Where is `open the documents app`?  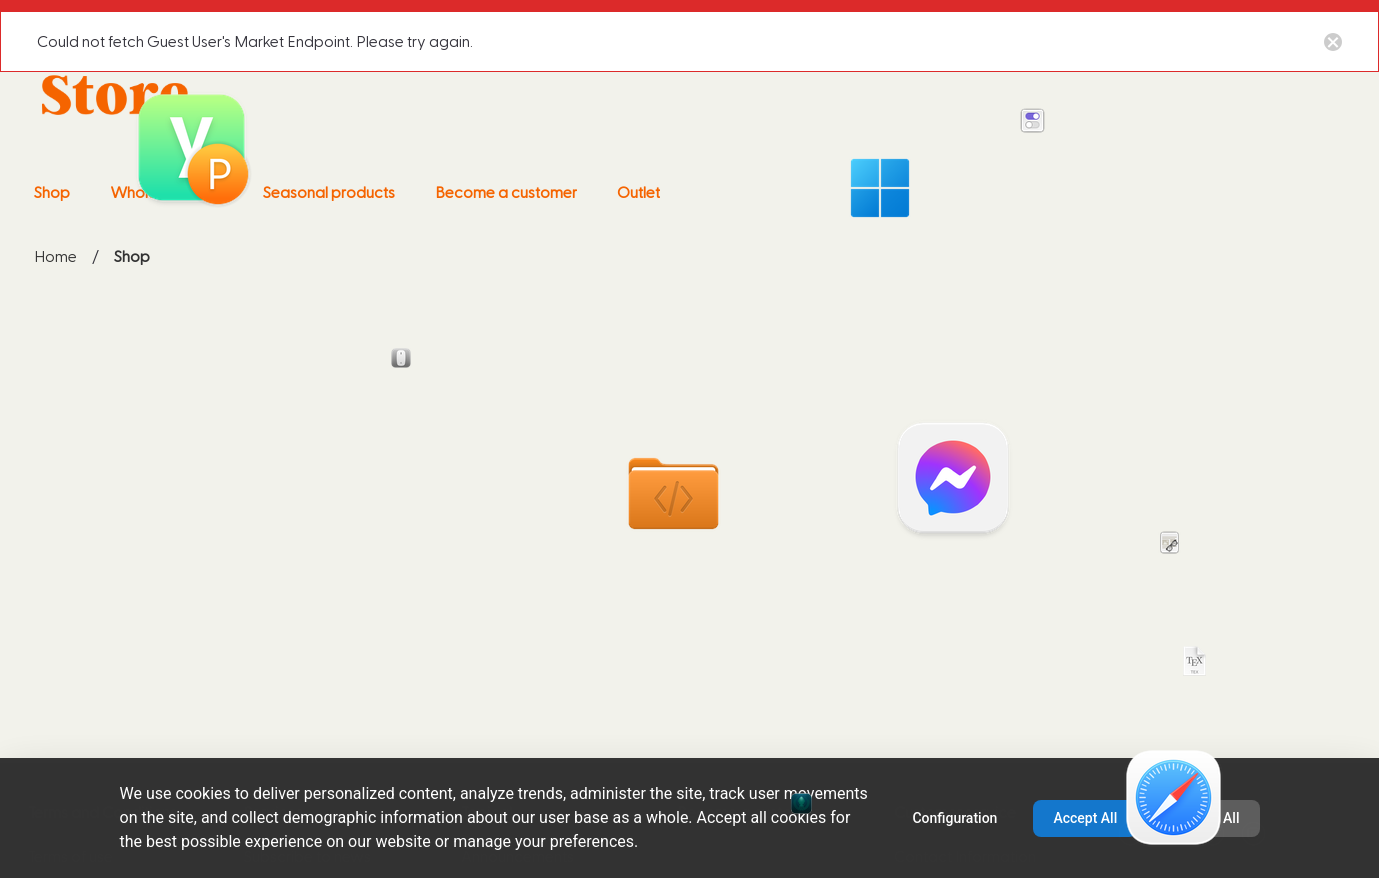 open the documents app is located at coordinates (1169, 542).